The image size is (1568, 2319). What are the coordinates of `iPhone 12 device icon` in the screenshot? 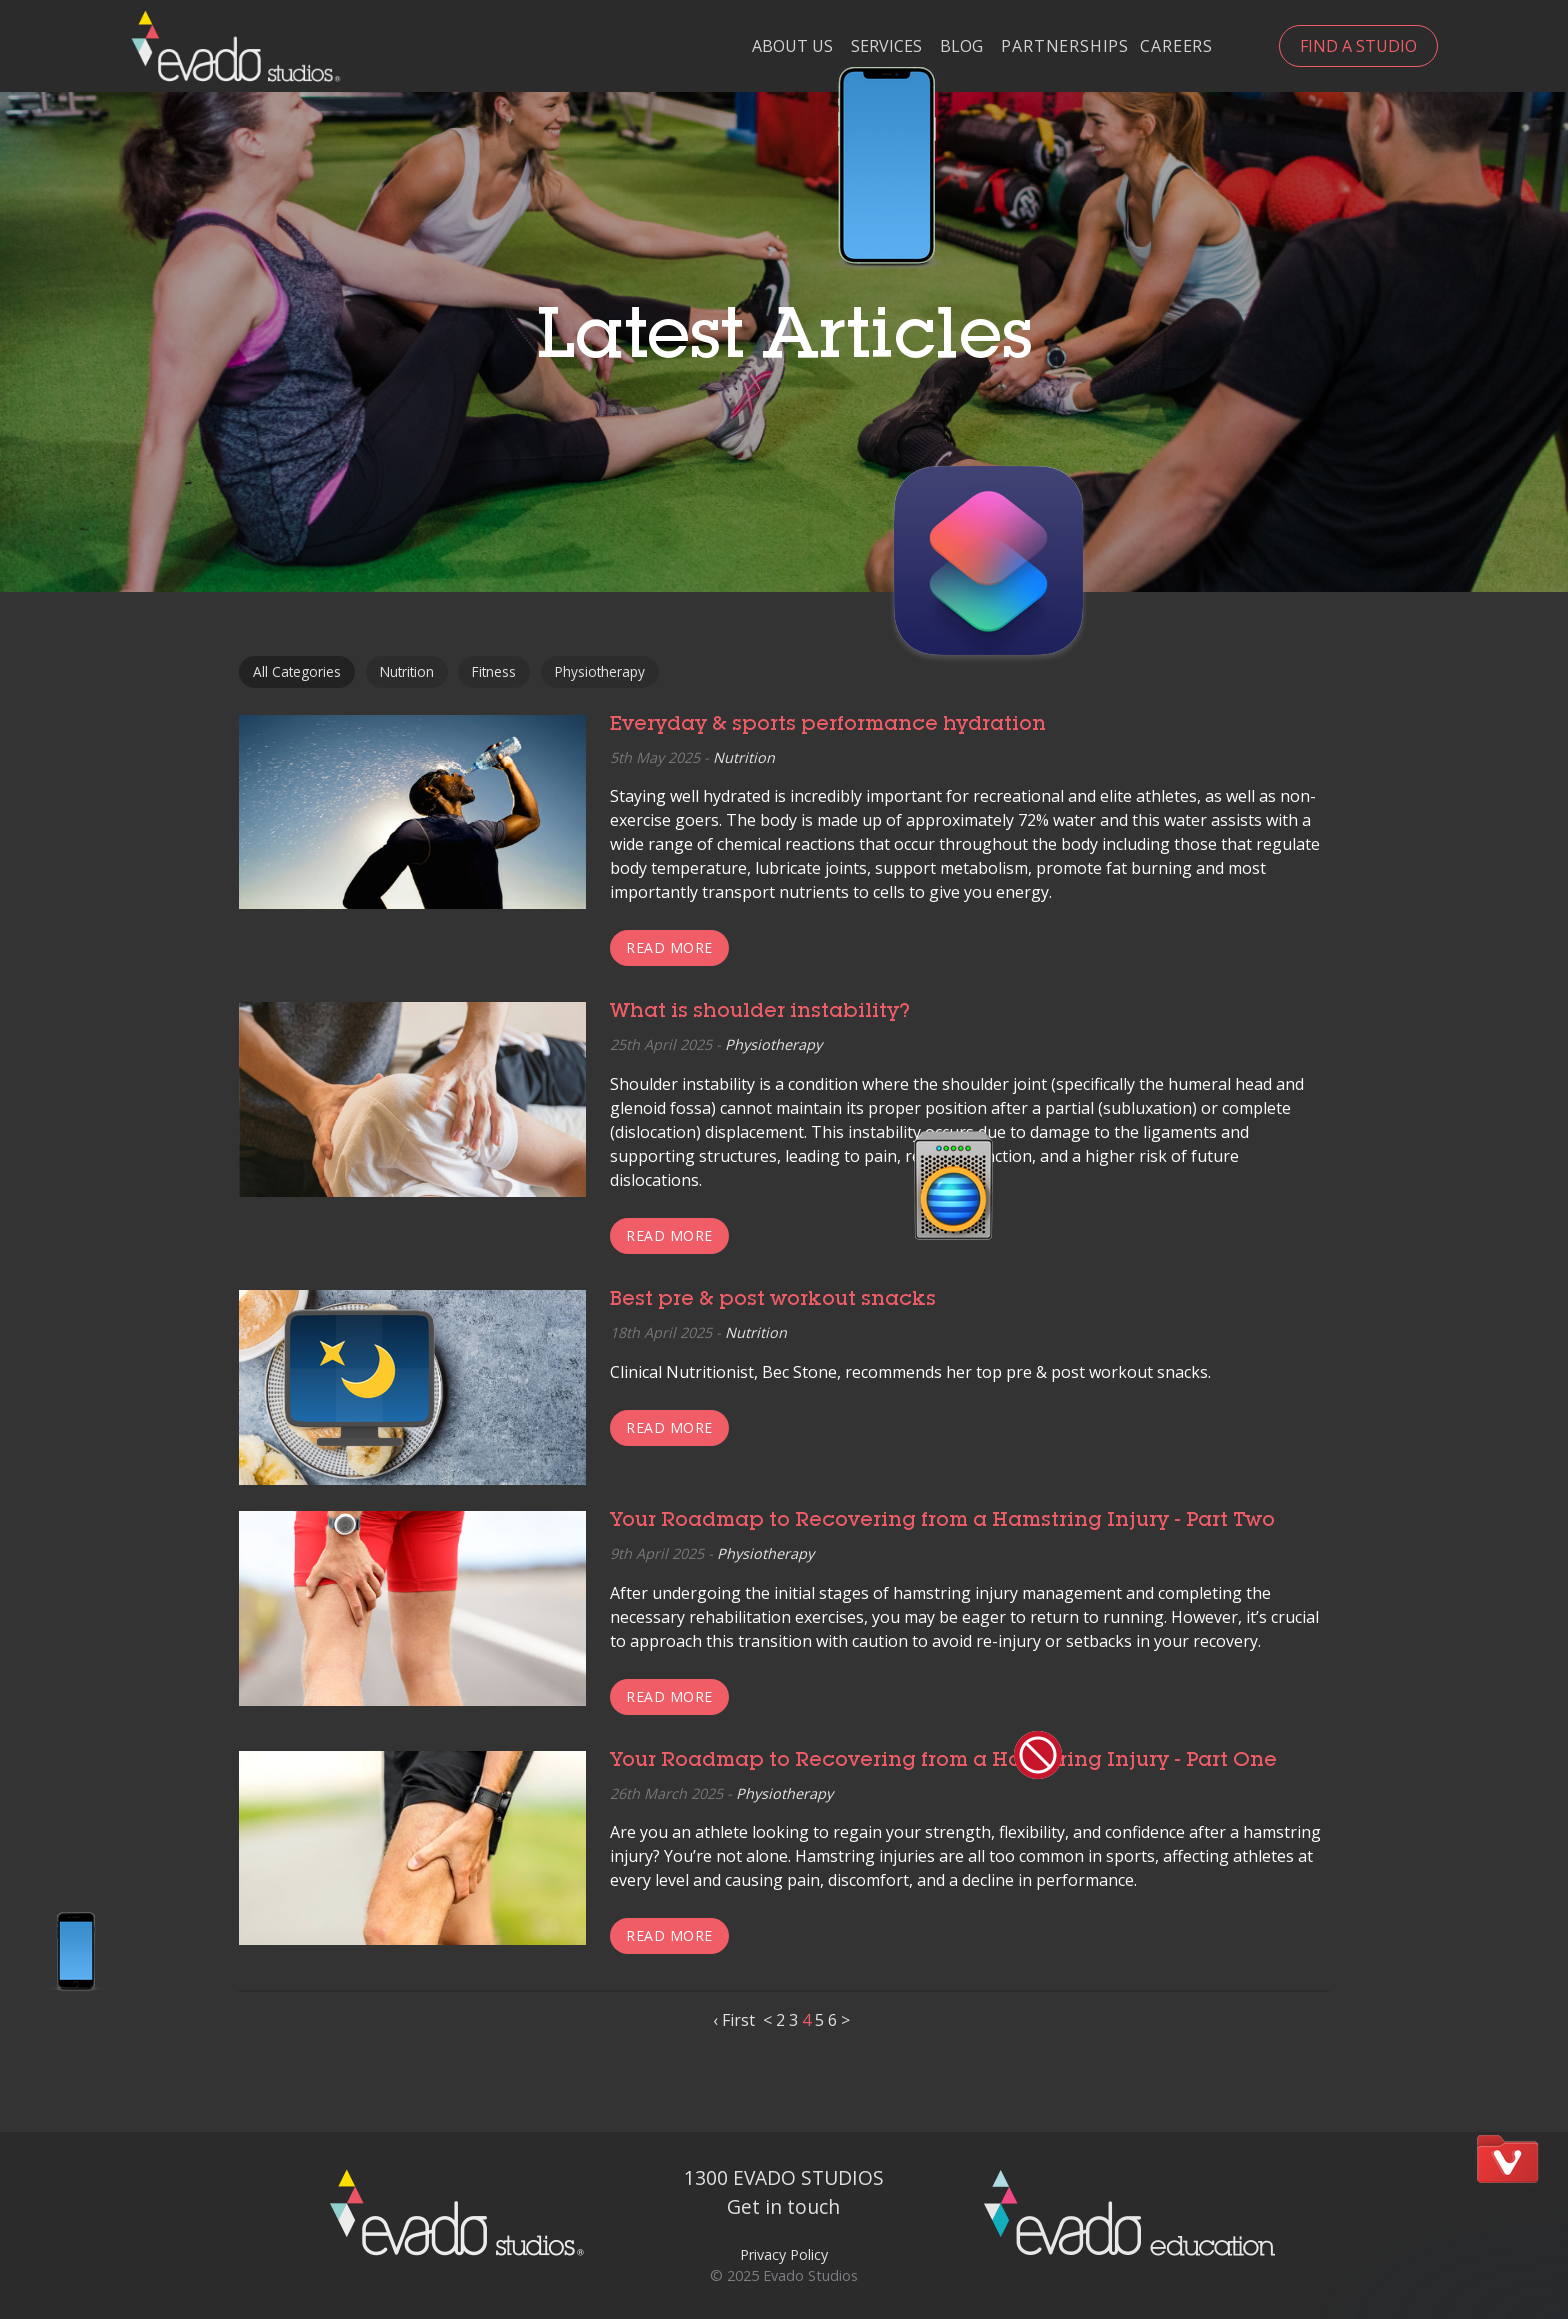 It's located at (887, 169).